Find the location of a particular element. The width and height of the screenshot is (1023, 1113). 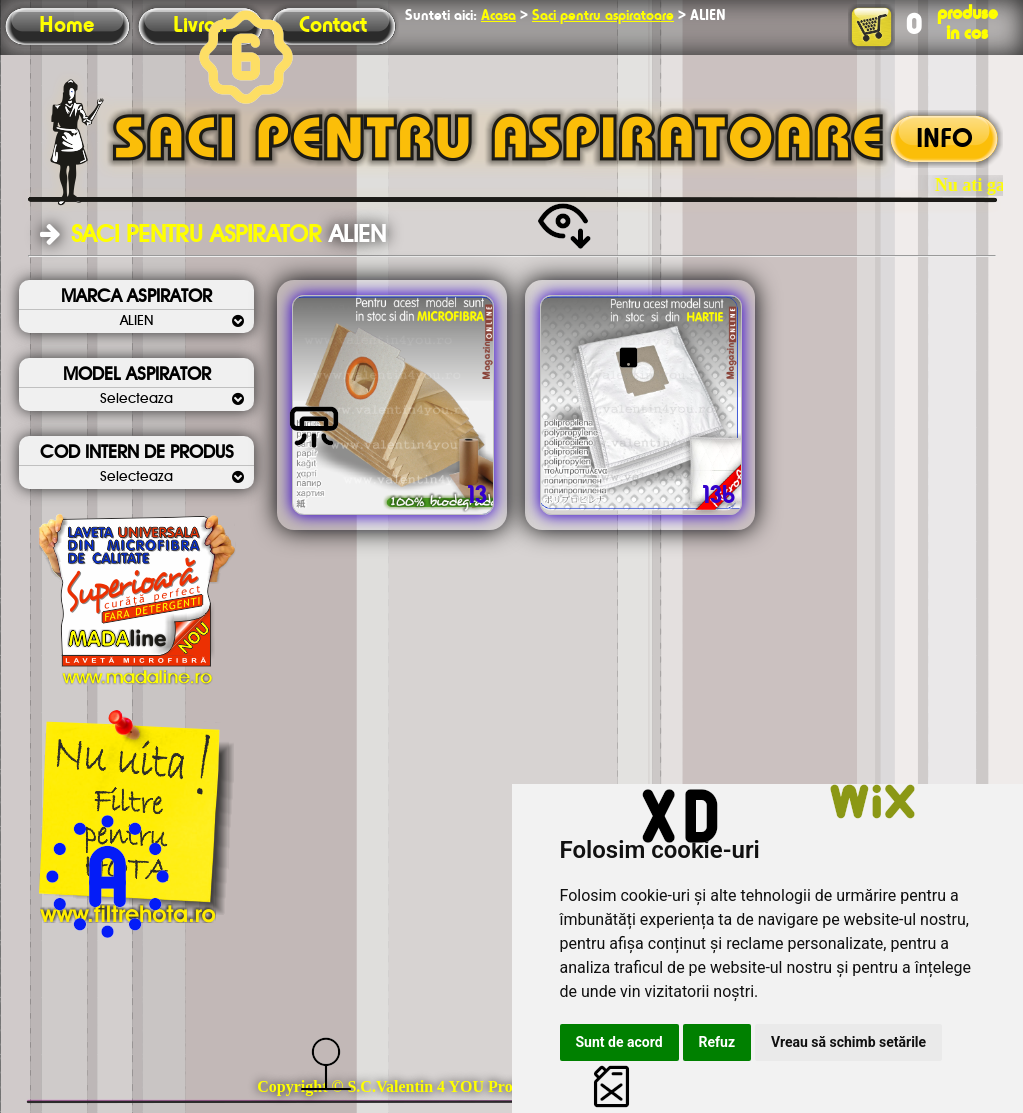

indicates fuel or gas-related settings is located at coordinates (611, 1086).